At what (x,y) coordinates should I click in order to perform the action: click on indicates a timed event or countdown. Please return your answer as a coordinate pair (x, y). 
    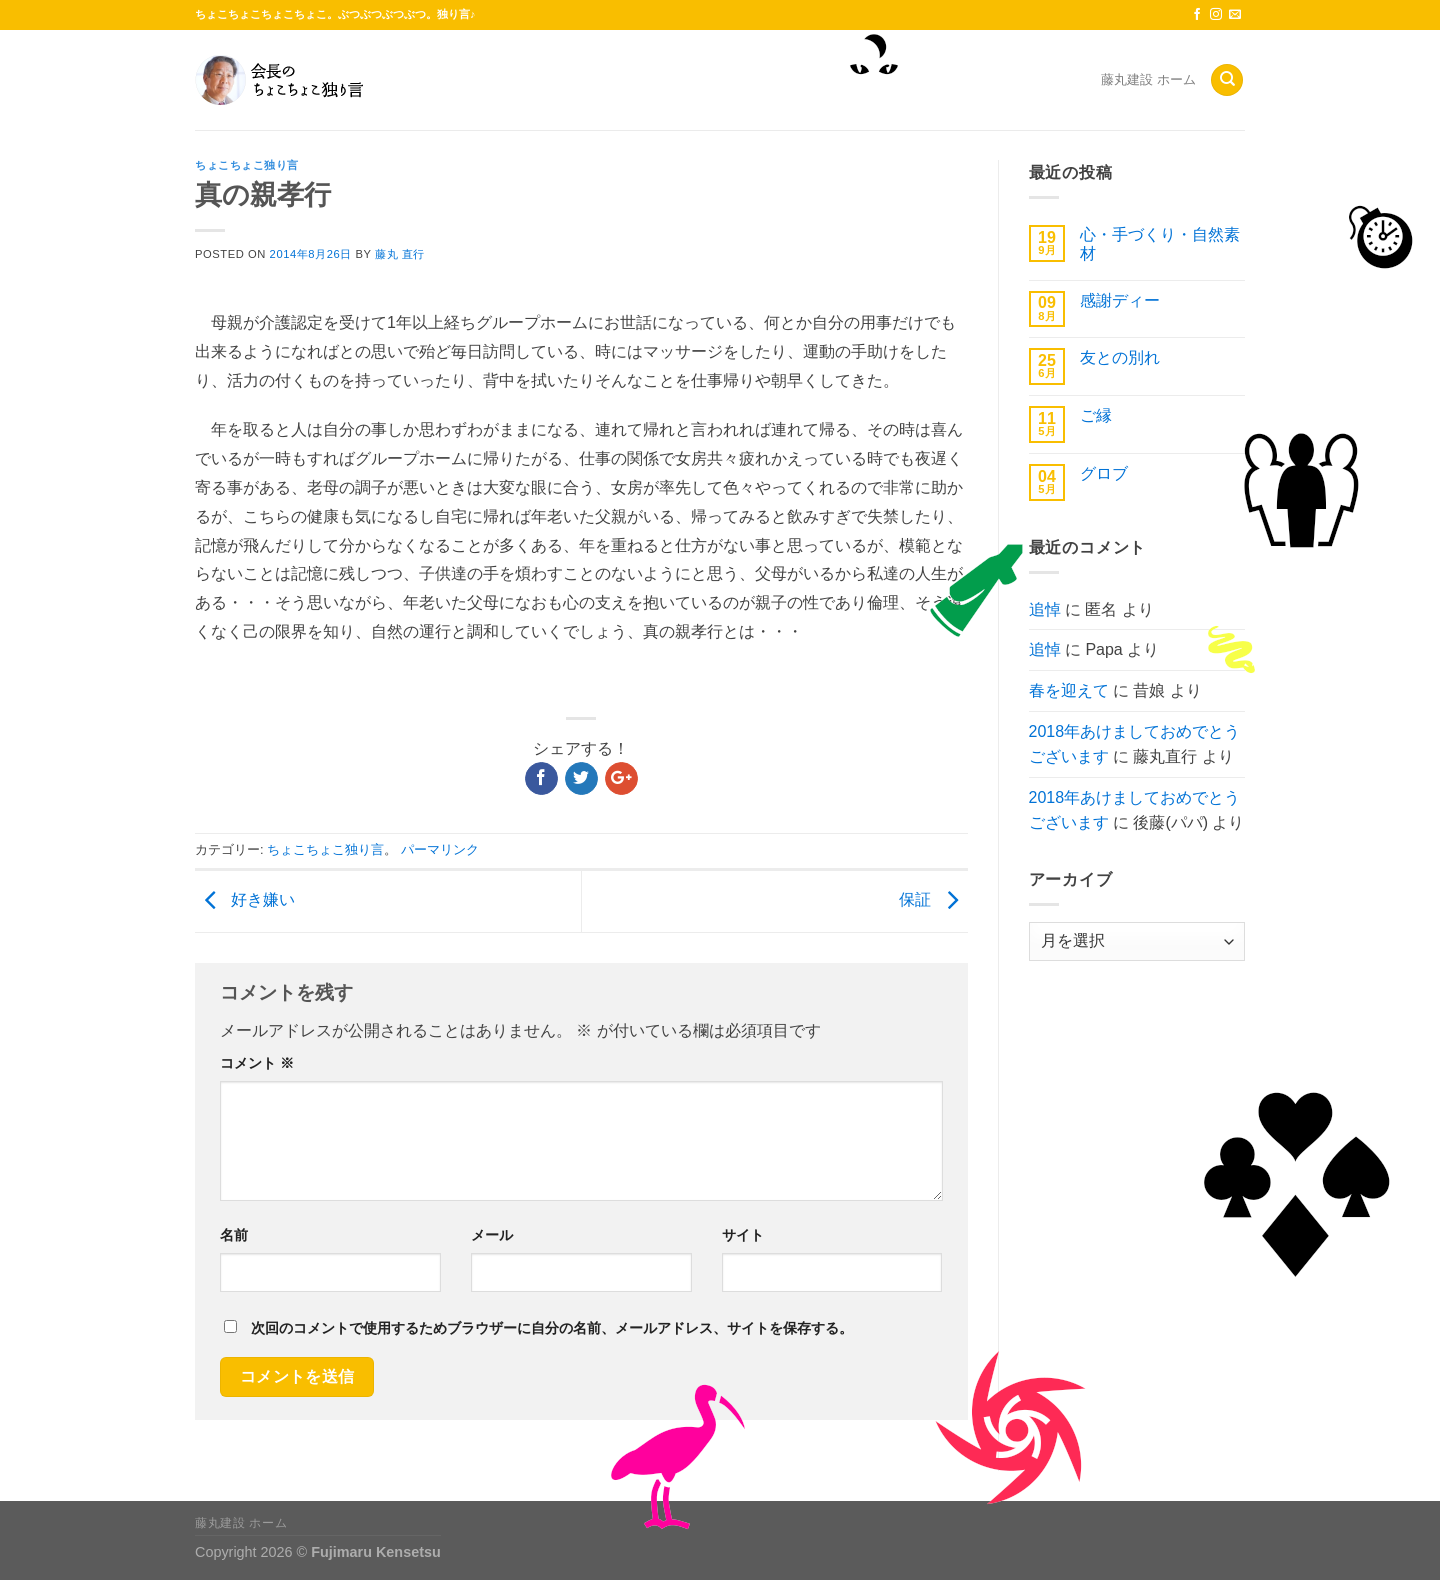
    Looking at the image, I should click on (1380, 236).